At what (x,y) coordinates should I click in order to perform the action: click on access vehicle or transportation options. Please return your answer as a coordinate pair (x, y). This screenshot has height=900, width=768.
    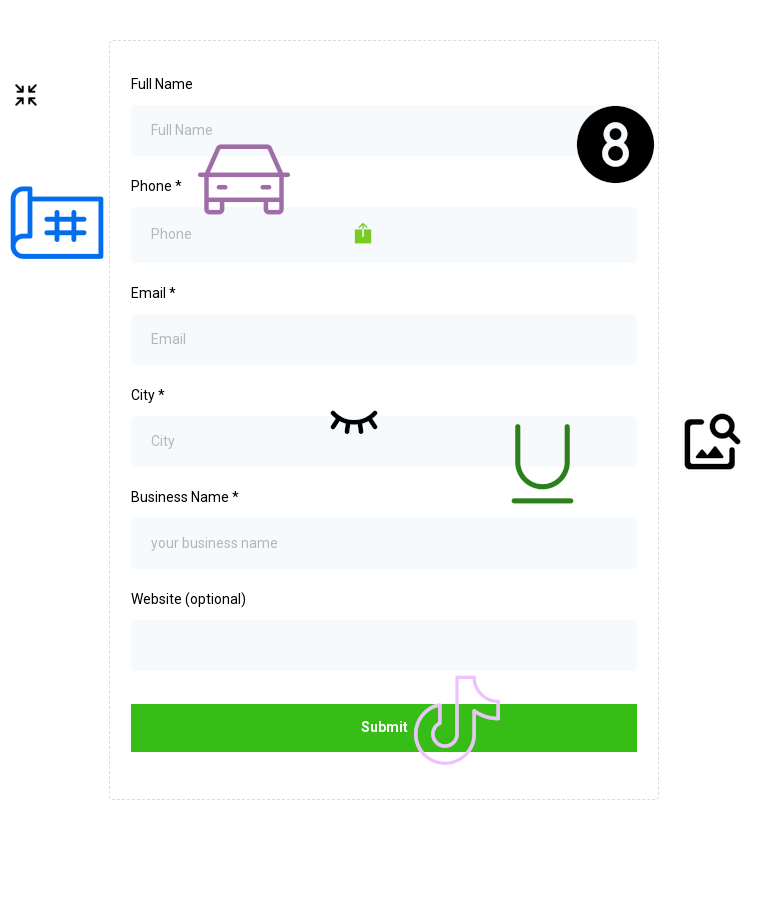
    Looking at the image, I should click on (244, 181).